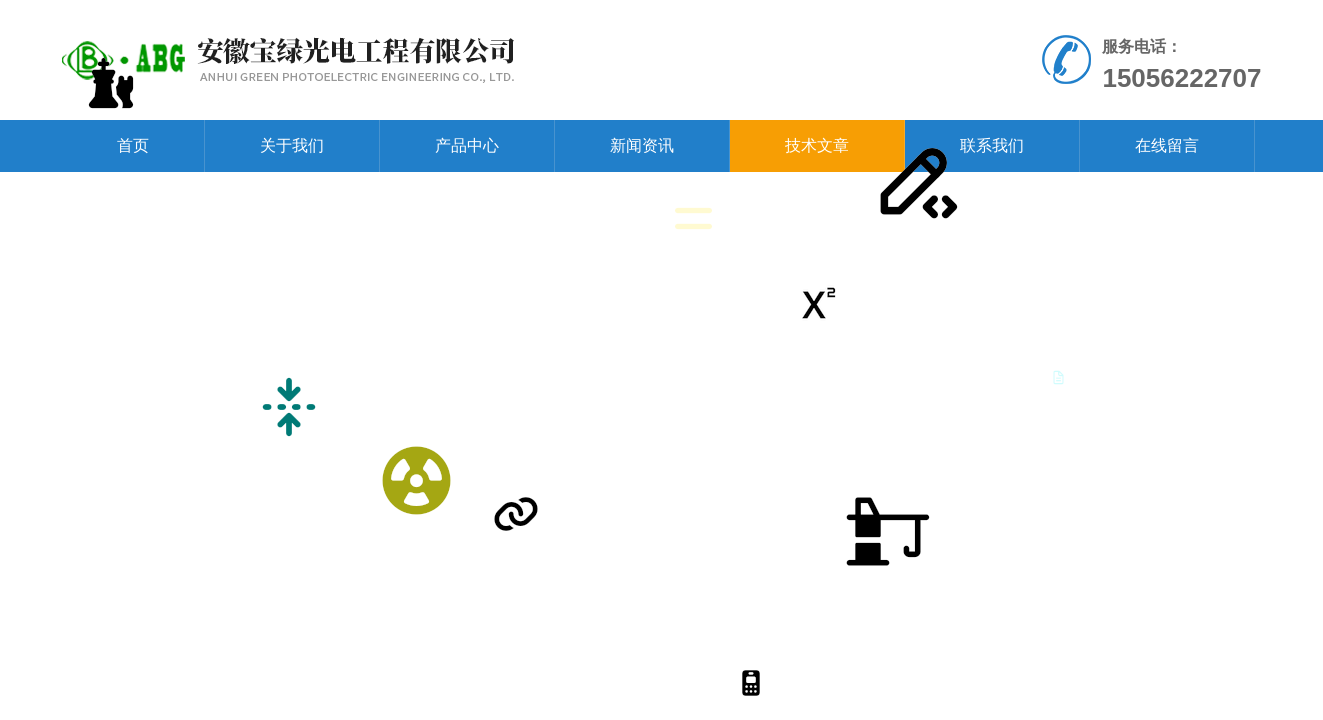 The width and height of the screenshot is (1323, 720). I want to click on format selected text as superscript, so click(814, 303).